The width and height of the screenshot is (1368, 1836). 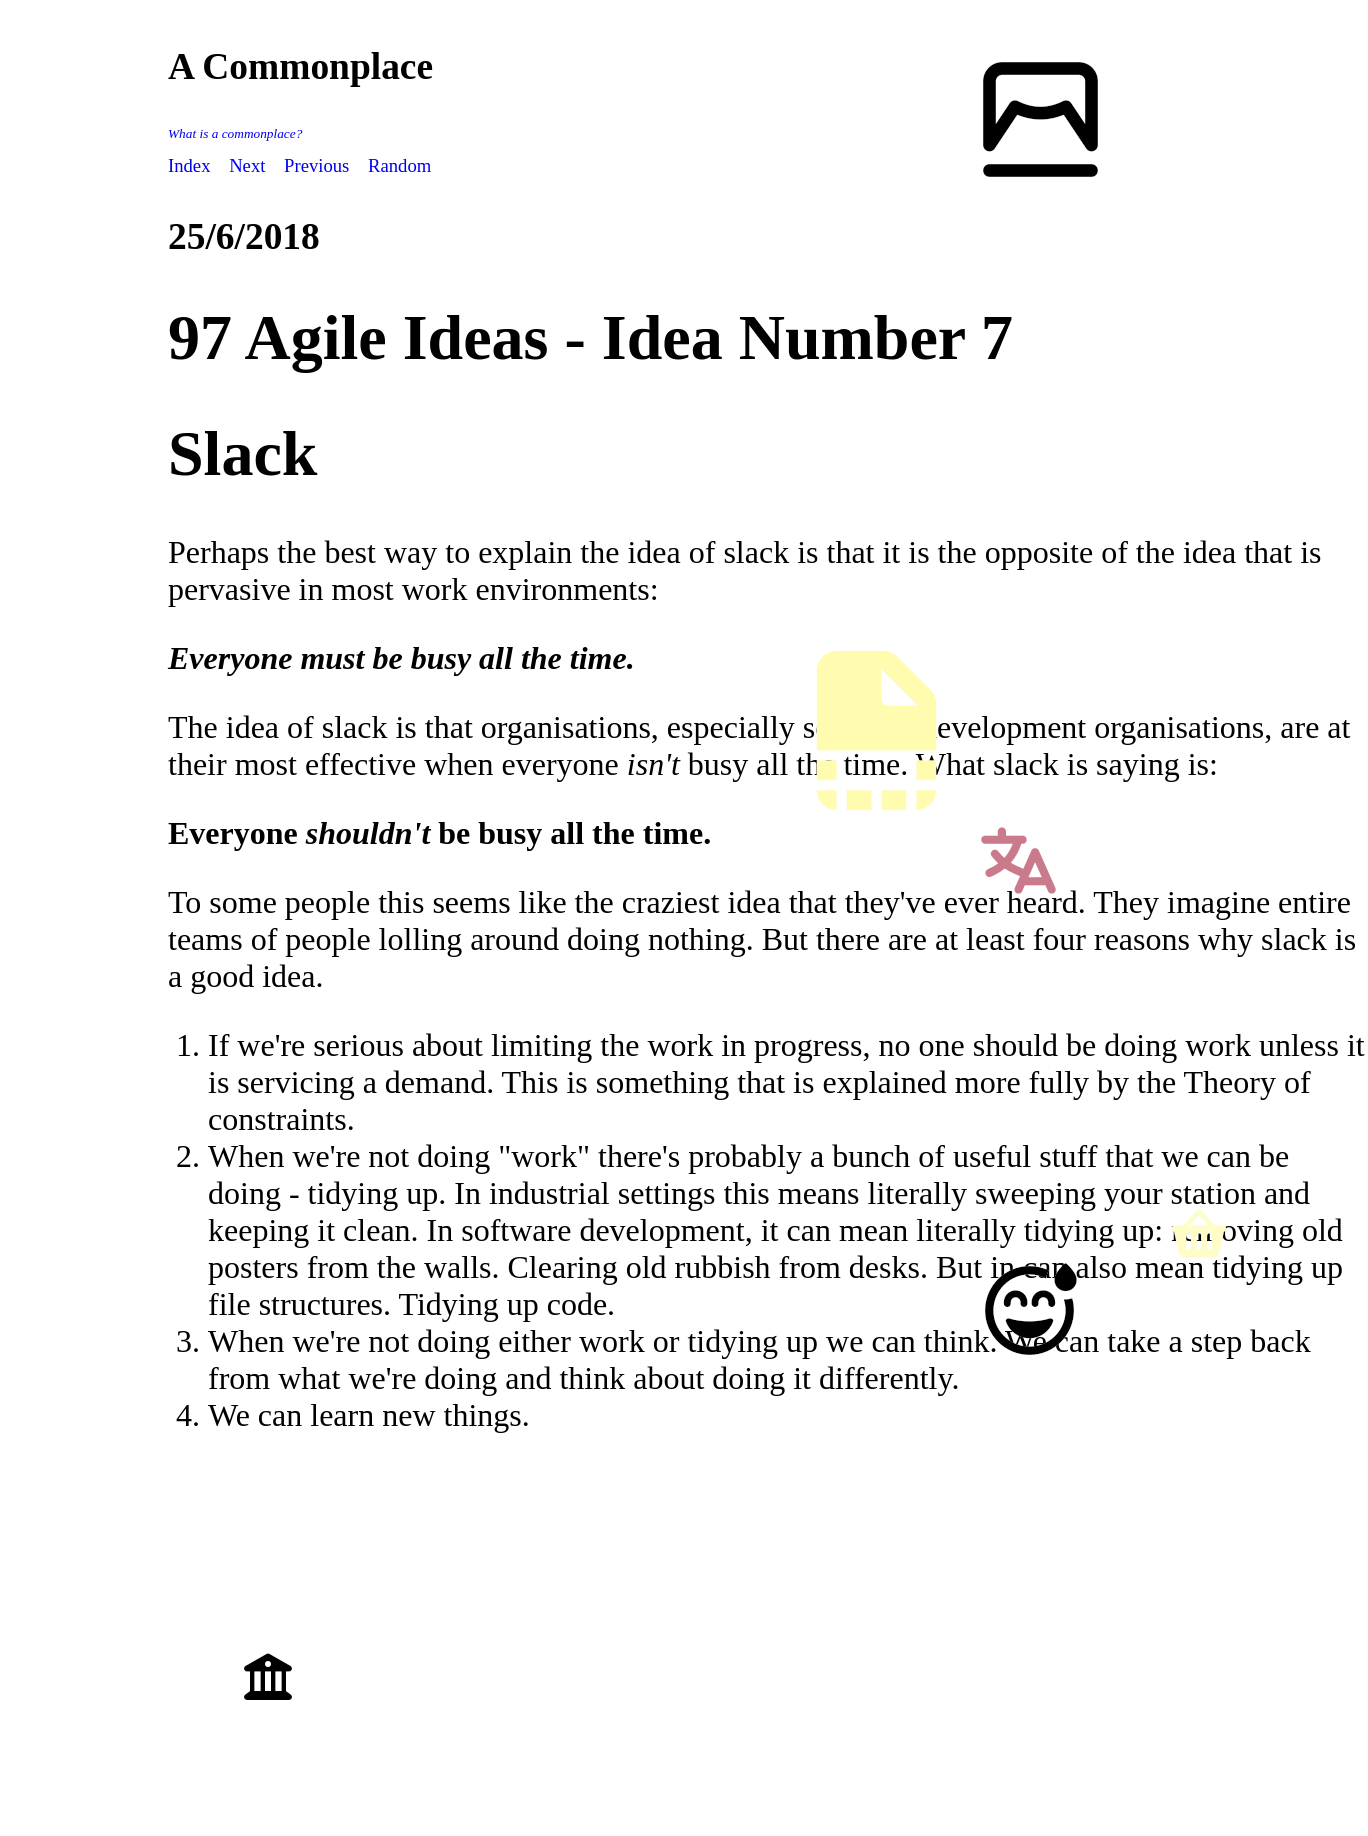 I want to click on react with a nervous or relieved expression, so click(x=1029, y=1310).